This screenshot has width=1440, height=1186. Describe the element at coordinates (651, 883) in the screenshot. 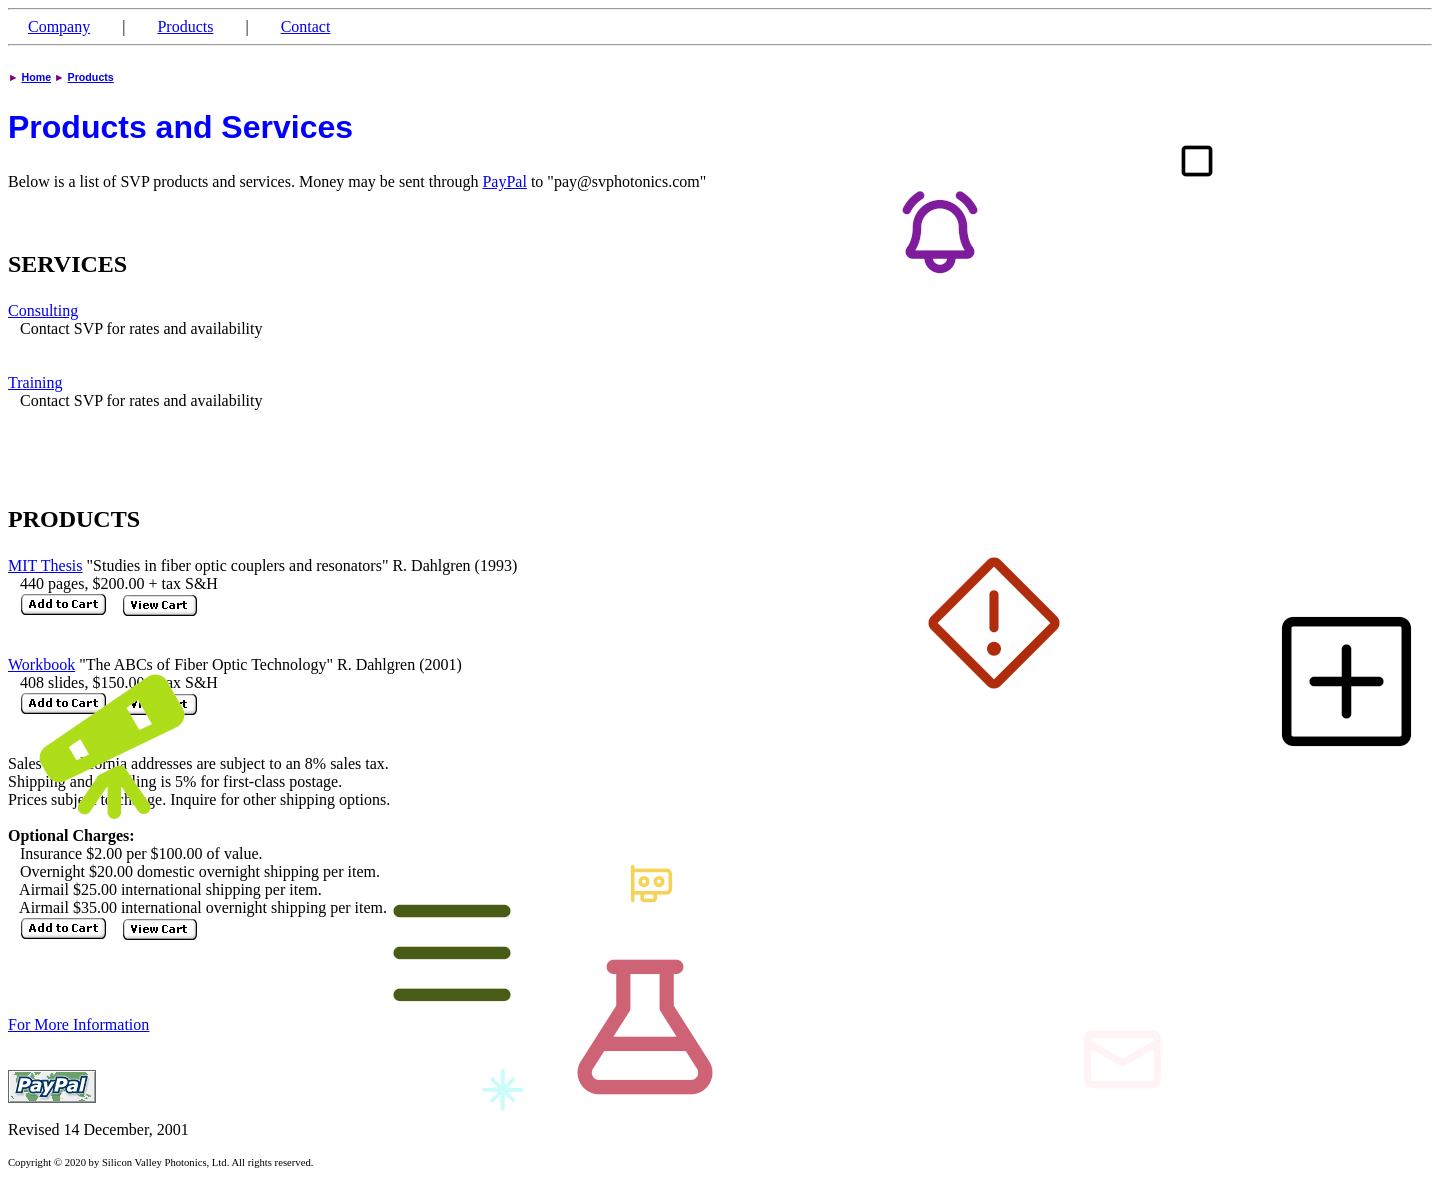

I see `view graphics card or GPU information` at that location.